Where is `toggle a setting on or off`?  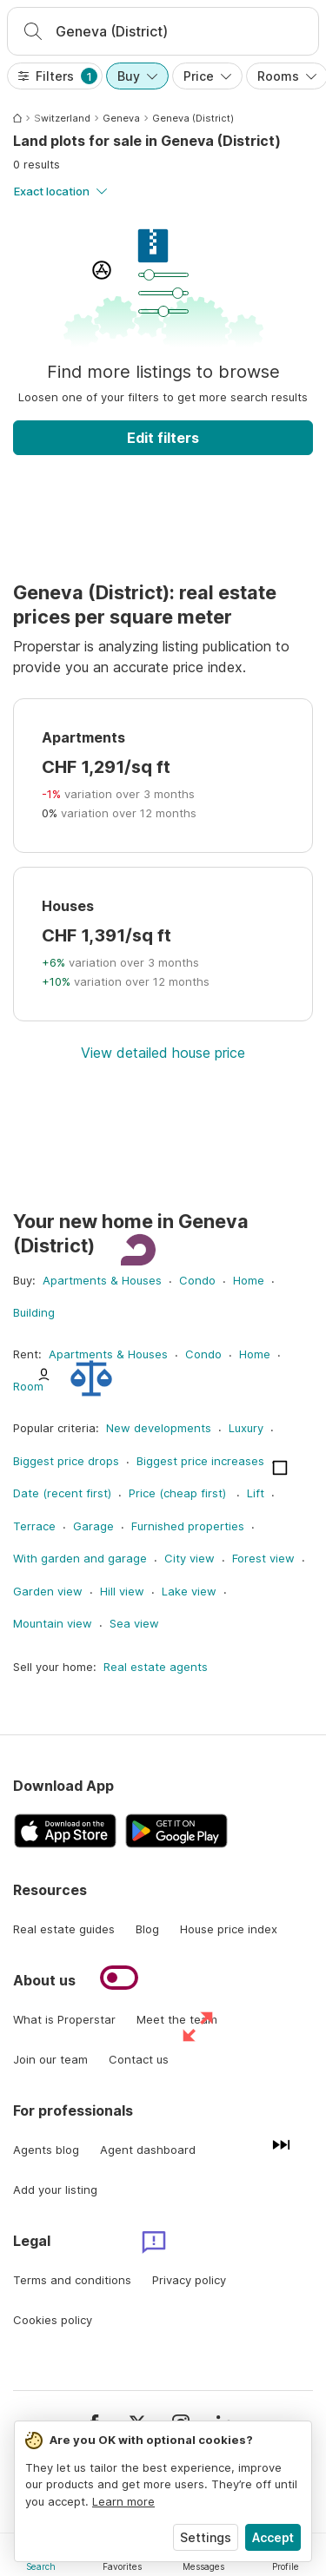
toggle a setting on or off is located at coordinates (119, 1978).